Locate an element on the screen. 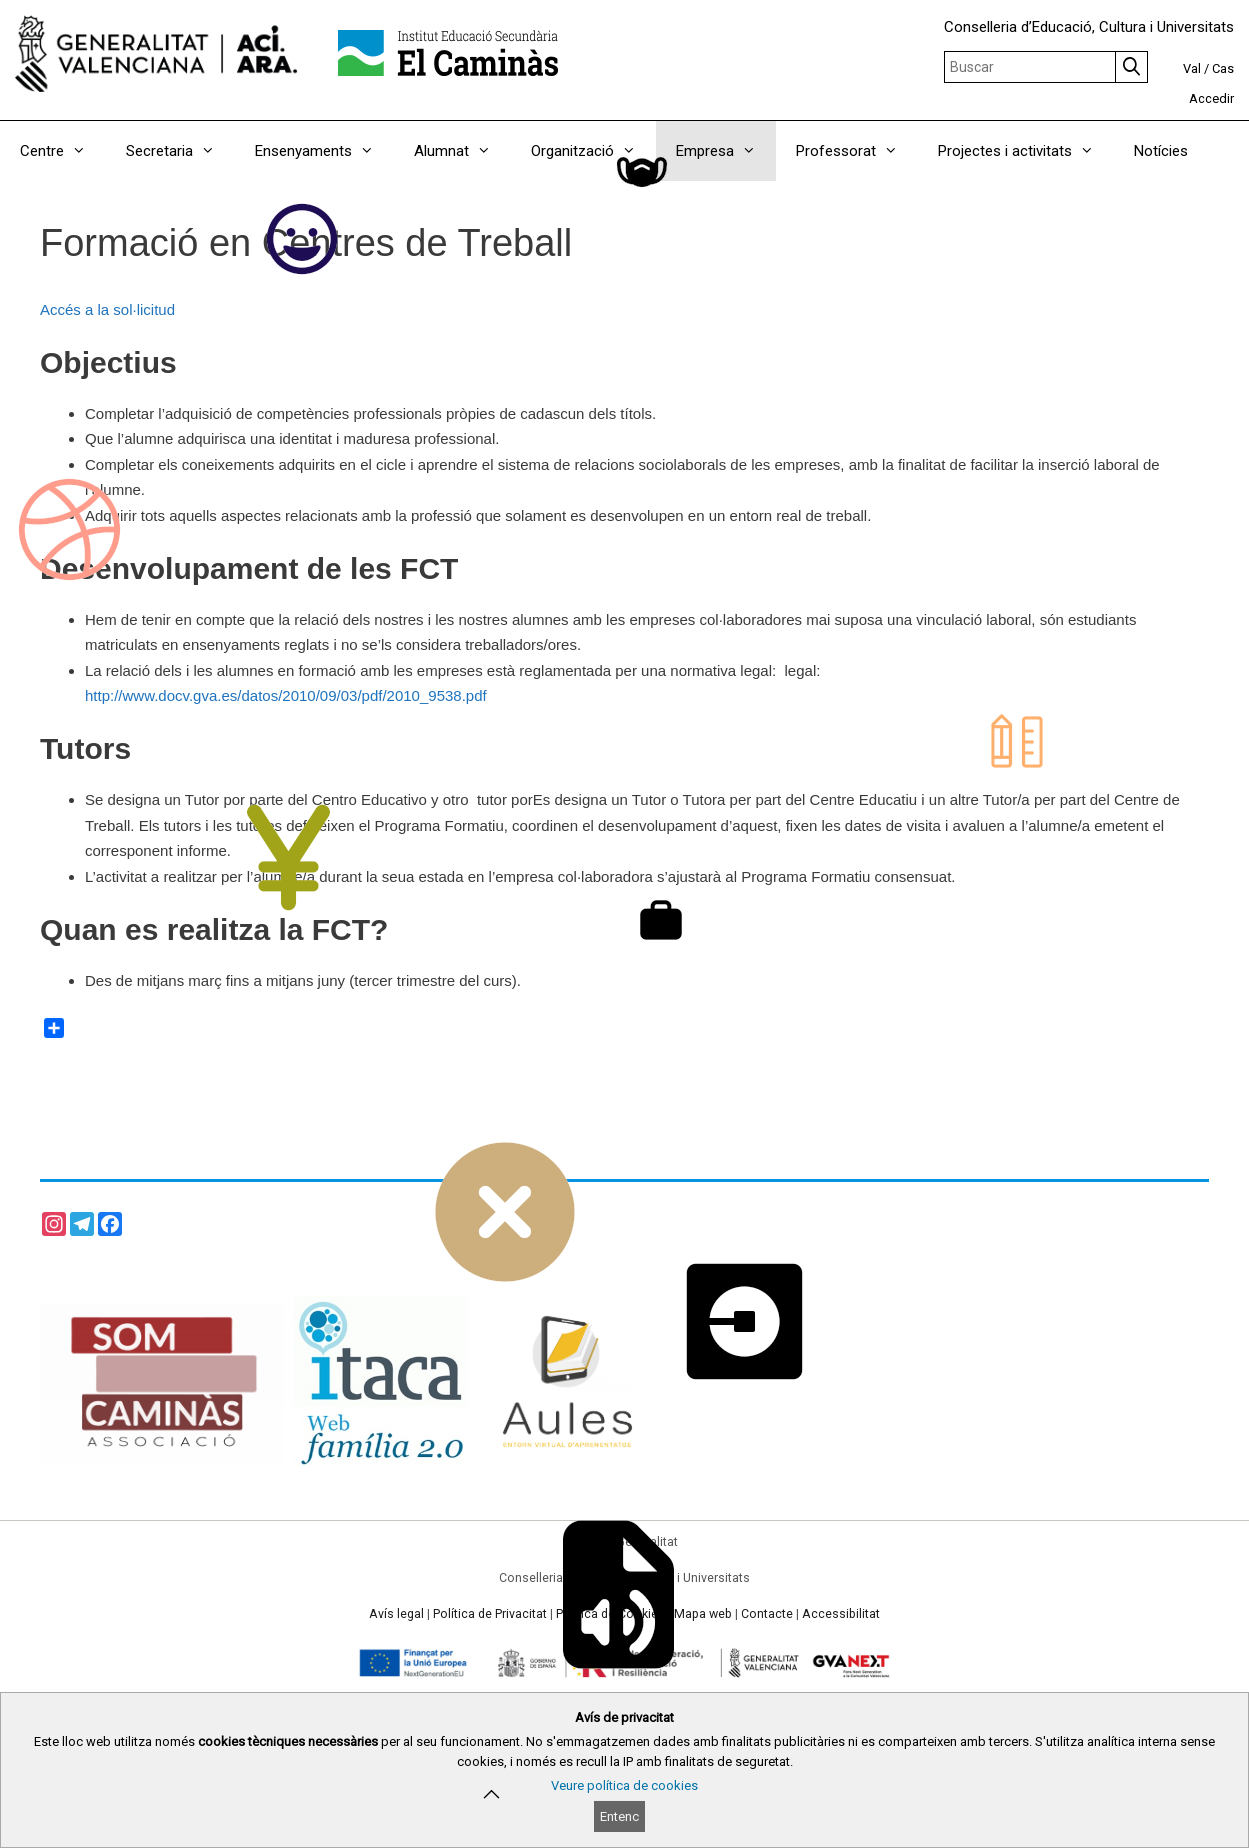 The width and height of the screenshot is (1249, 1848). access design or editing tools is located at coordinates (1017, 742).